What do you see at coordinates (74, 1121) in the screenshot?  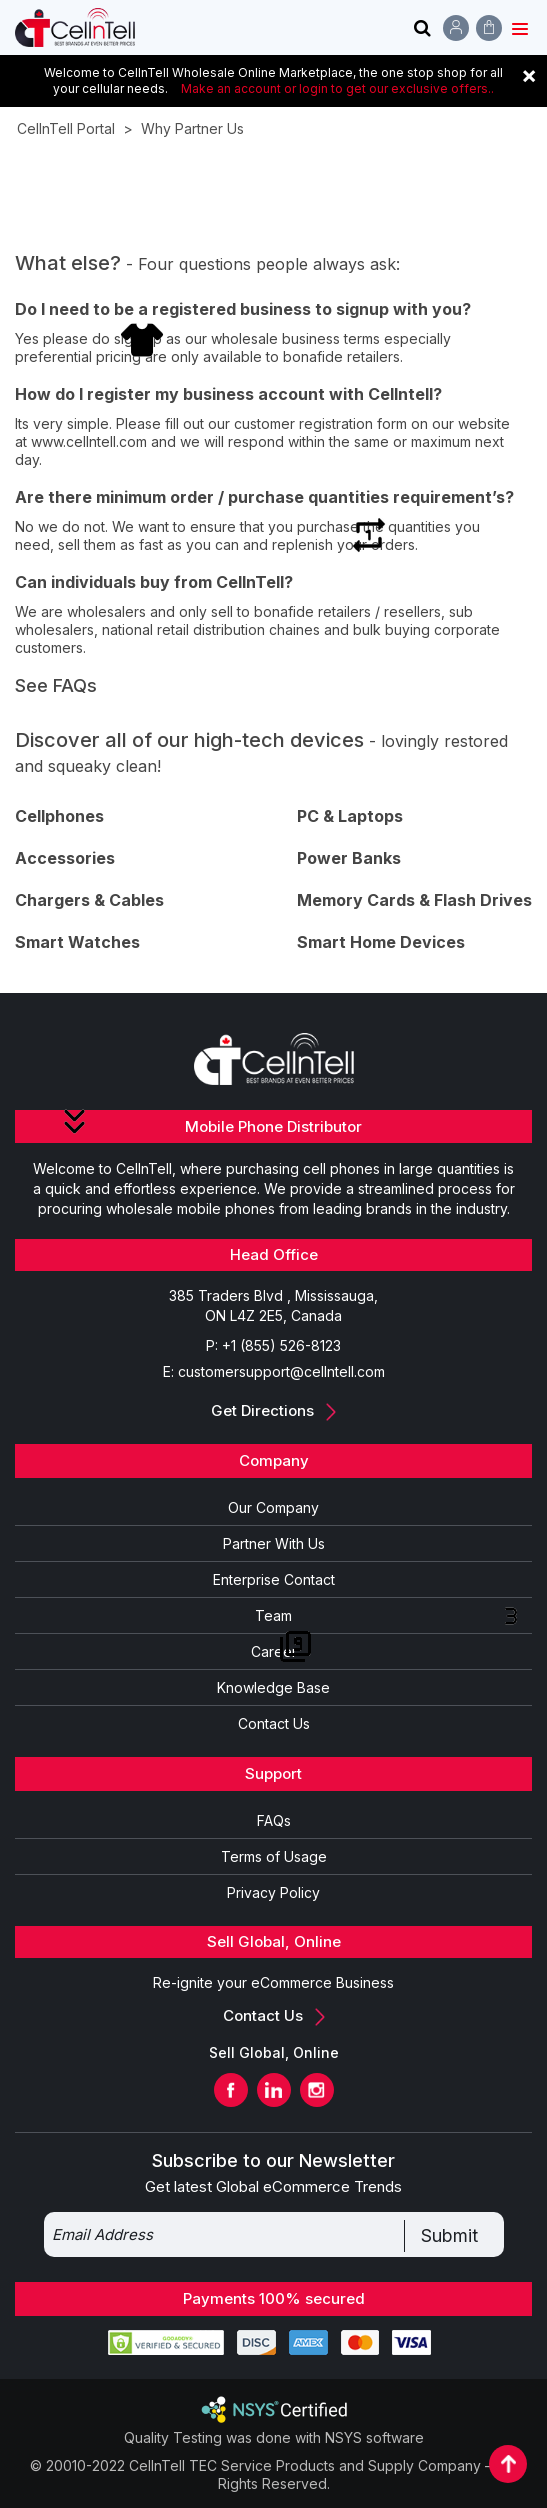 I see `scroll down or view more content` at bounding box center [74, 1121].